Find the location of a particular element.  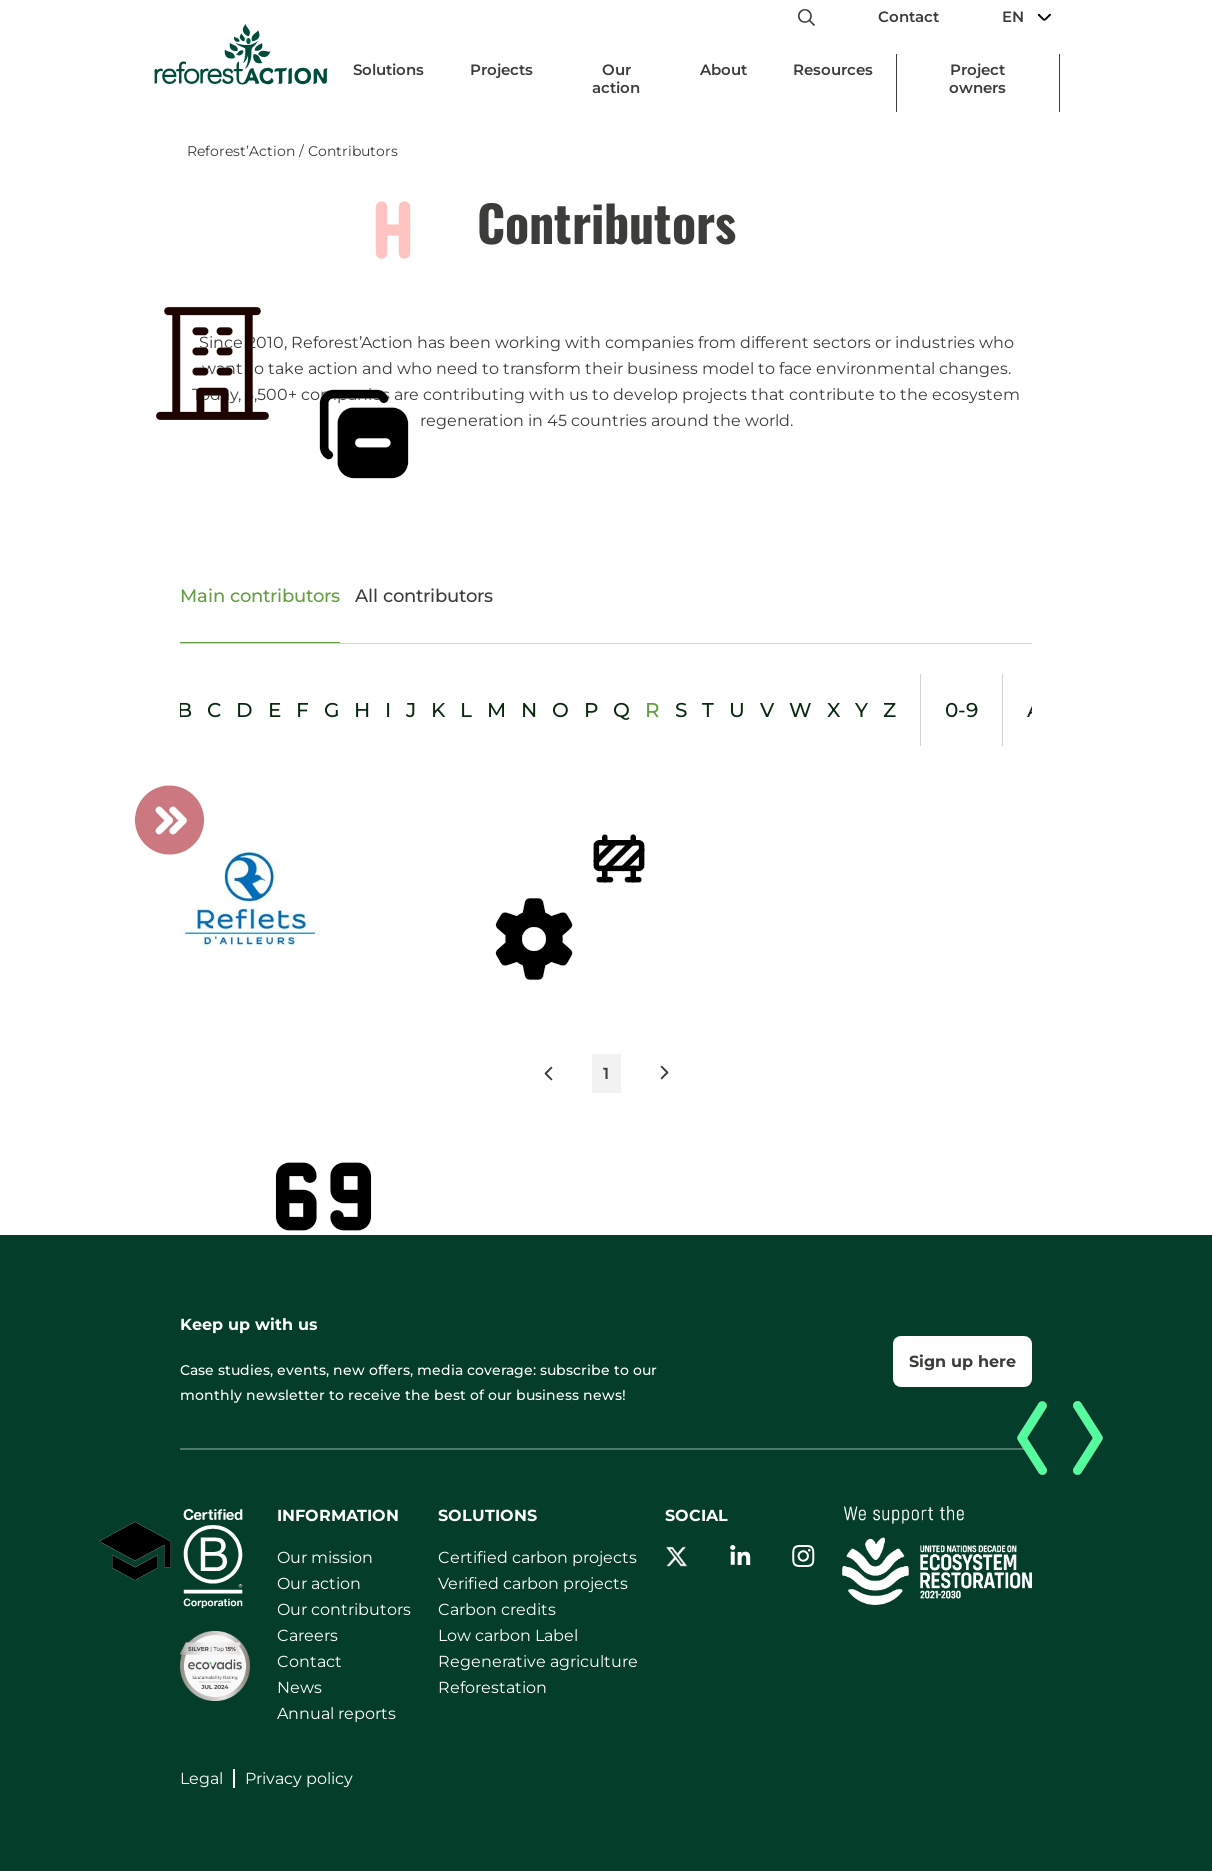

remove an item from clipboard is located at coordinates (364, 434).